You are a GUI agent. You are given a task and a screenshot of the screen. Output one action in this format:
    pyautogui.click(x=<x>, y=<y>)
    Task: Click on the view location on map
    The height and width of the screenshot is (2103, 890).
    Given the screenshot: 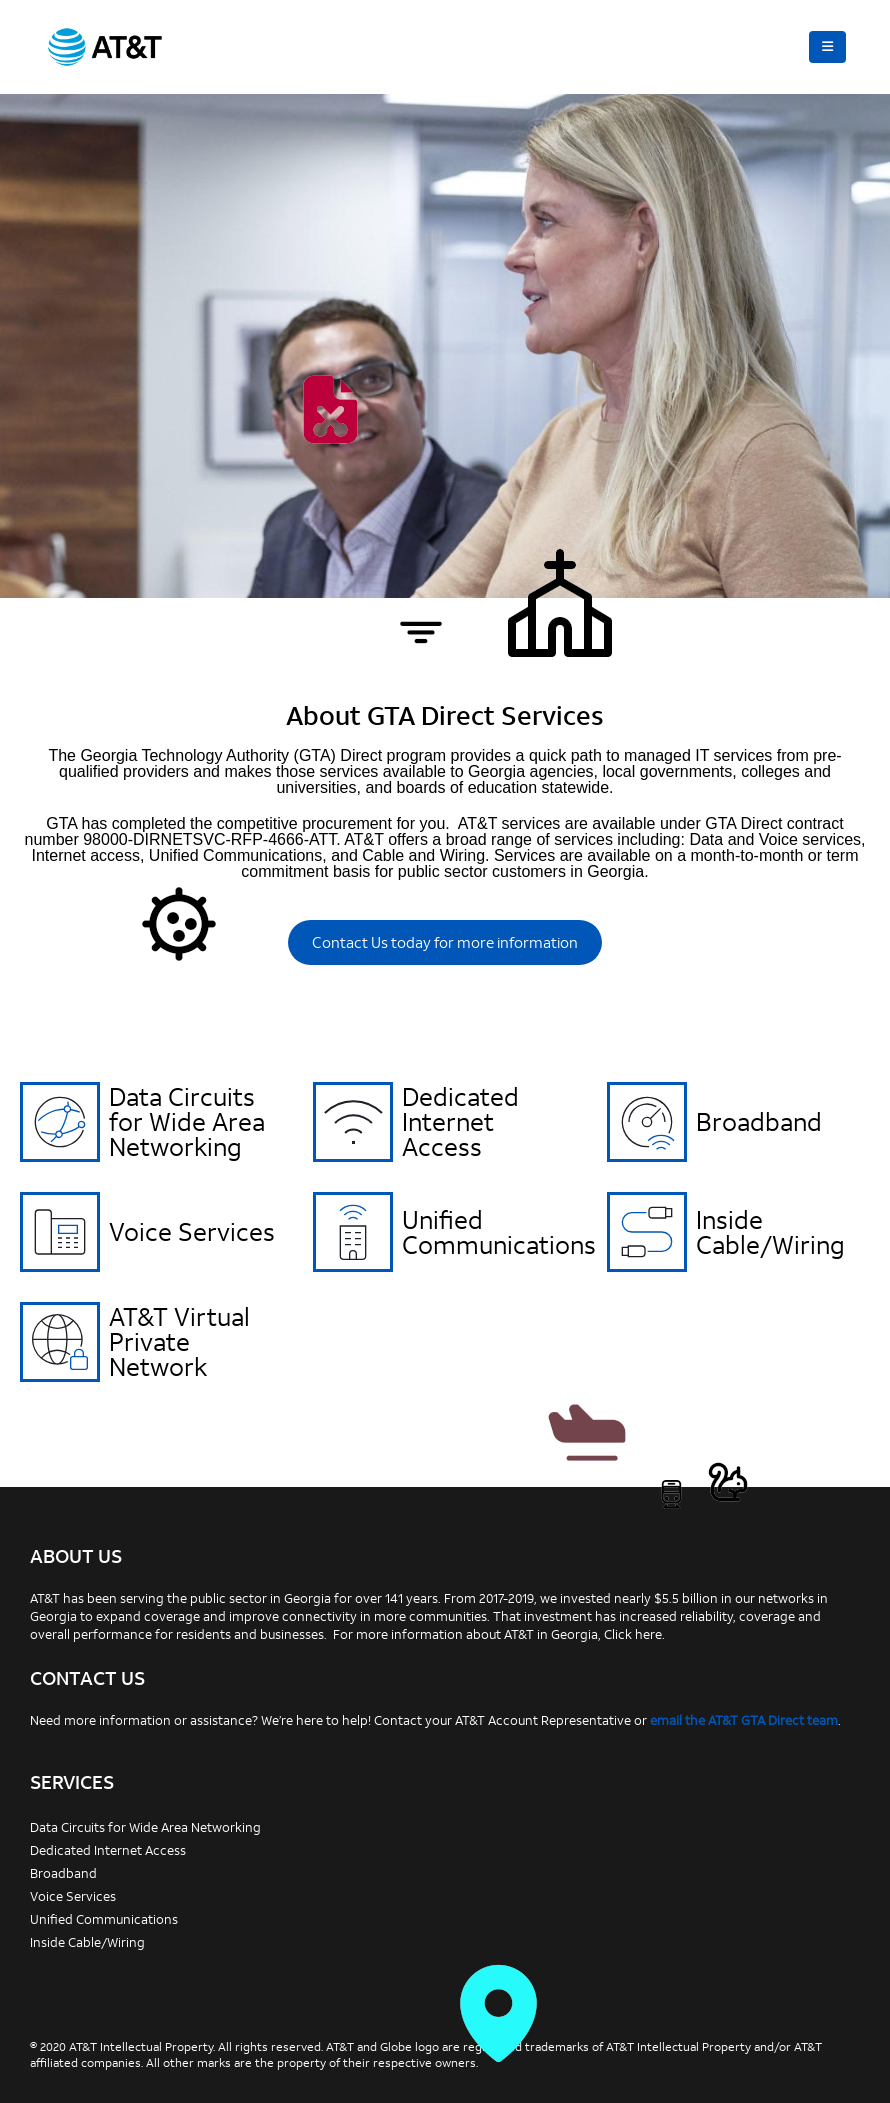 What is the action you would take?
    pyautogui.click(x=498, y=2013)
    